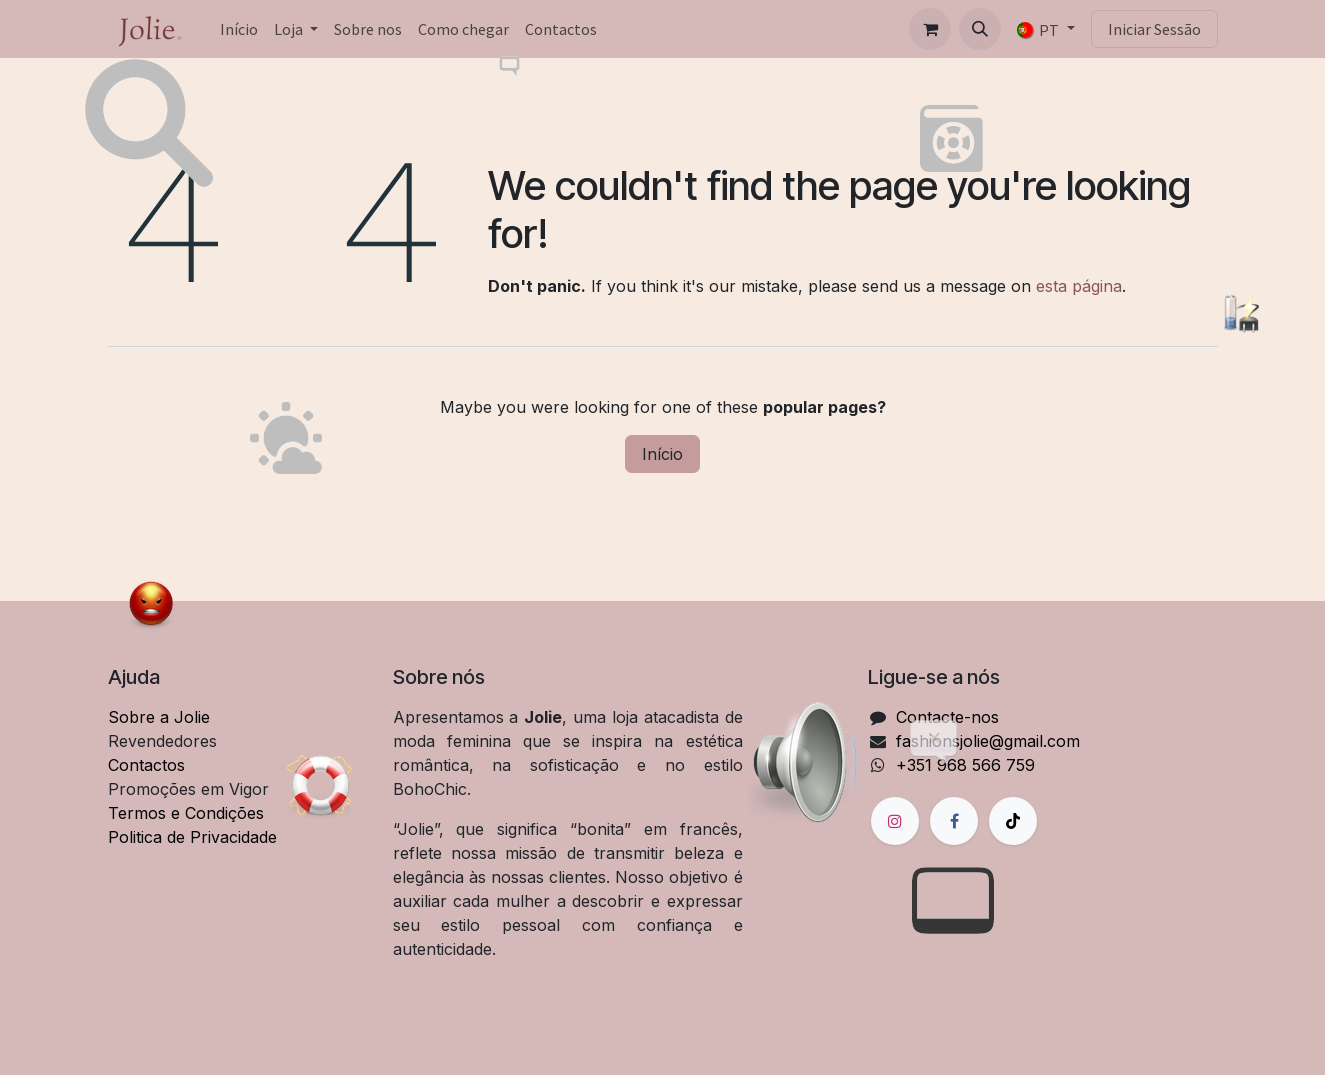  What do you see at coordinates (934, 742) in the screenshot?
I see `indicates a user is offline or unavailable` at bounding box center [934, 742].